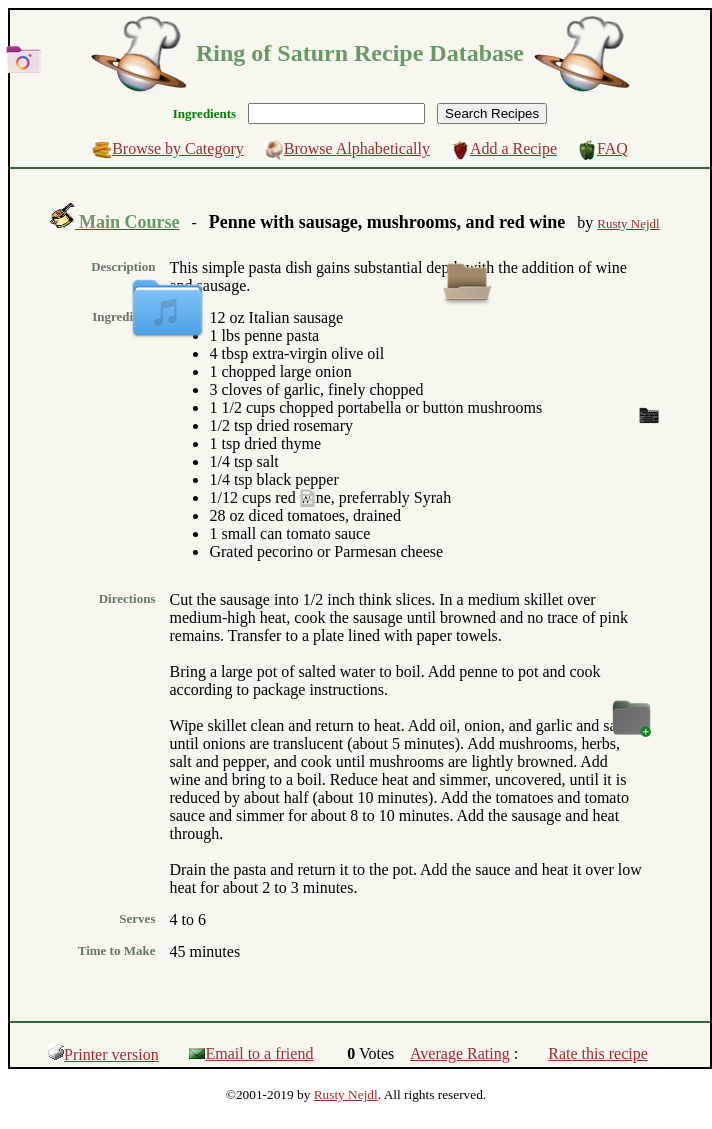 This screenshot has height=1129, width=712. What do you see at coordinates (23, 60) in the screenshot?
I see `open folder containing instagram downloads` at bounding box center [23, 60].